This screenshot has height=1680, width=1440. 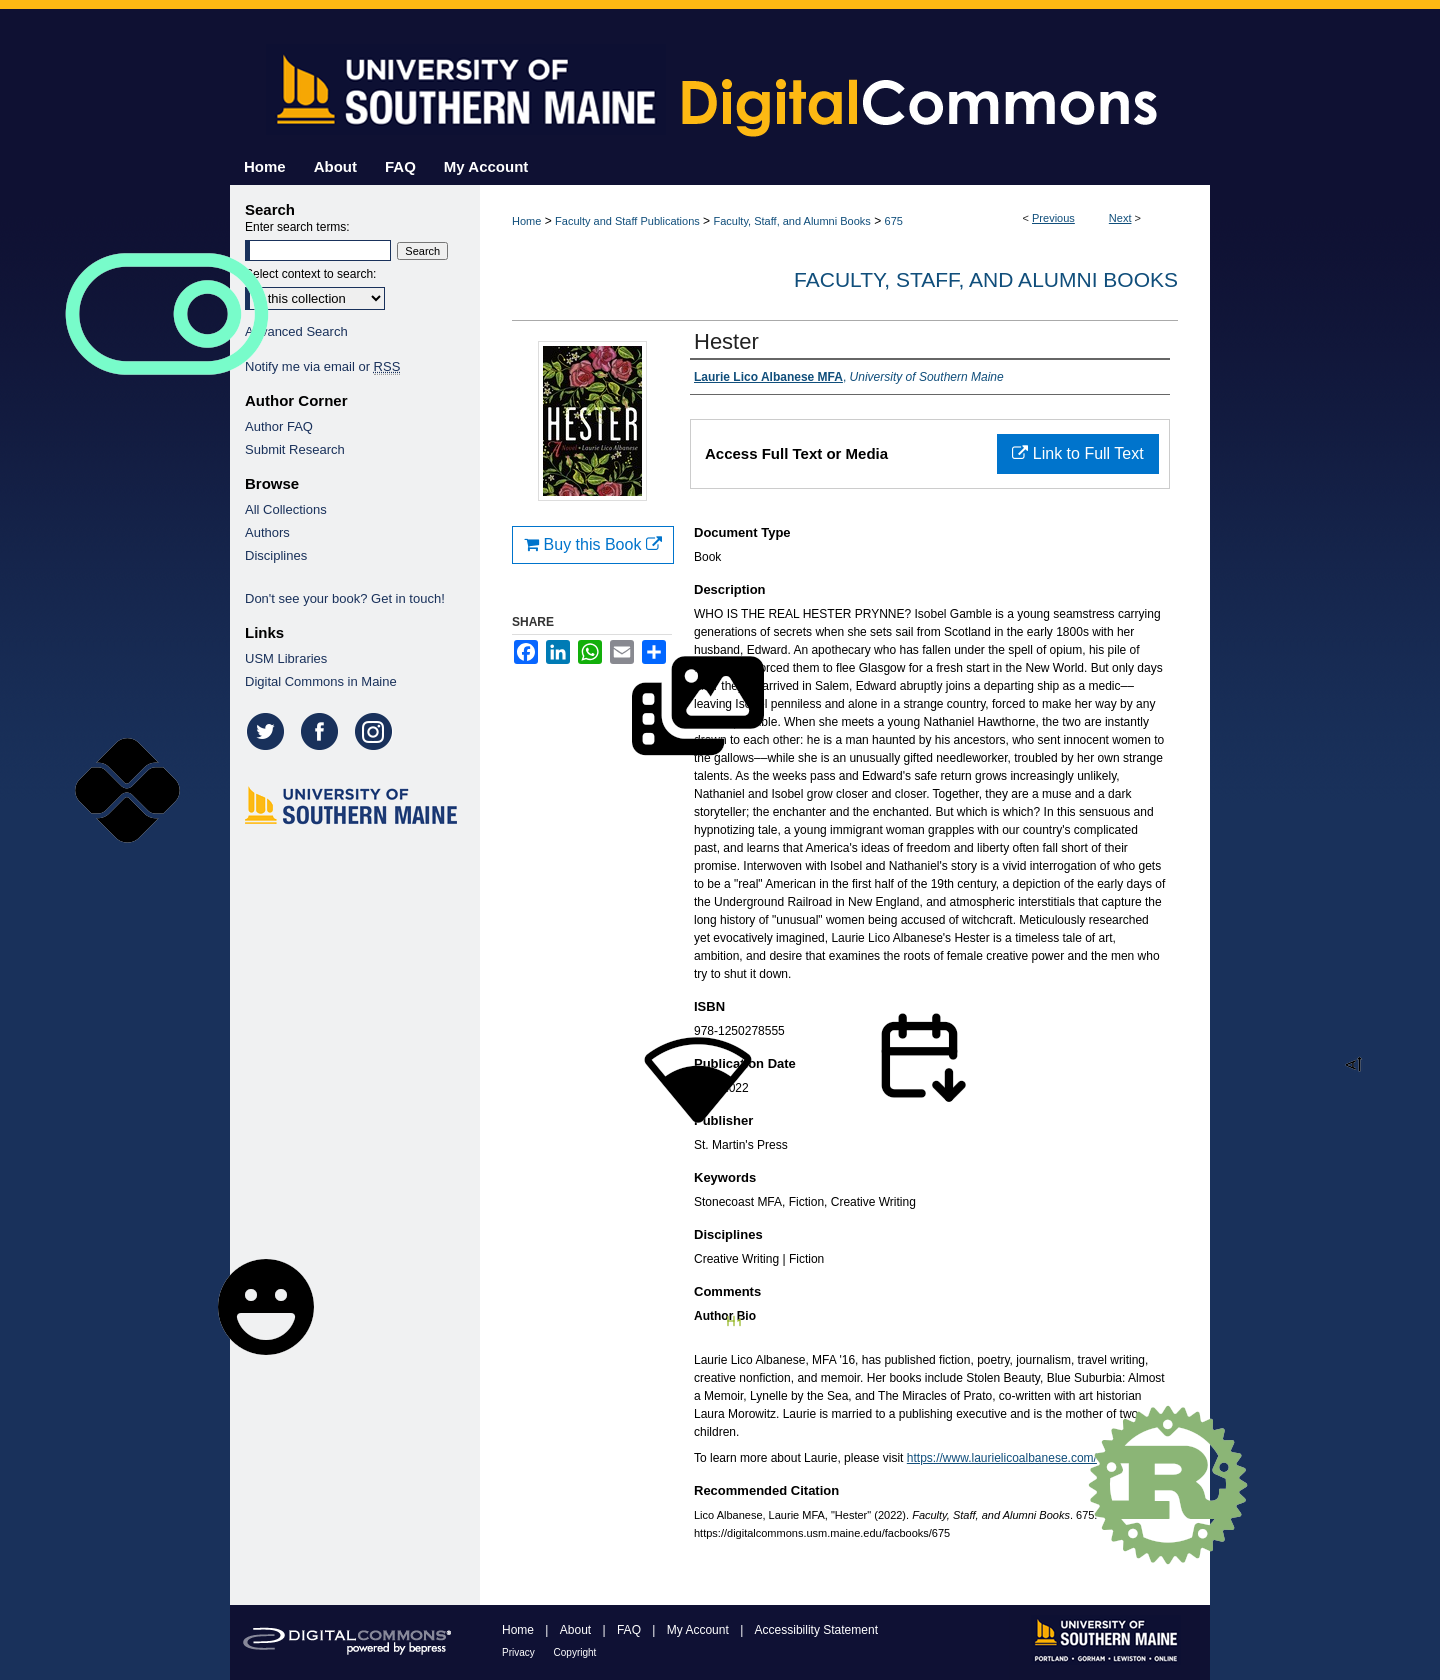 I want to click on download calendar or export schedule, so click(x=919, y=1055).